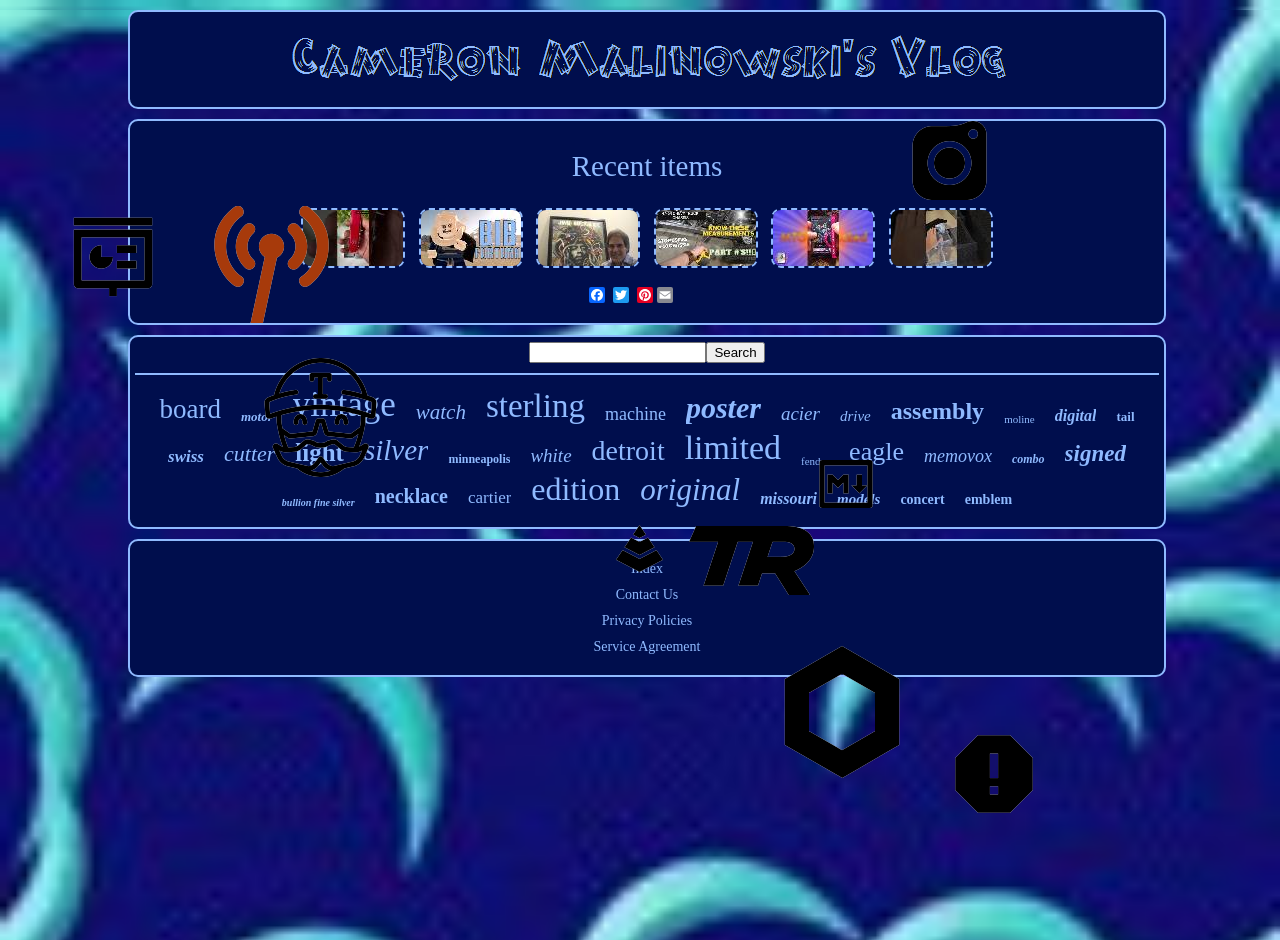 This screenshot has height=940, width=1280. I want to click on indicates markdown formatting is available, so click(846, 484).